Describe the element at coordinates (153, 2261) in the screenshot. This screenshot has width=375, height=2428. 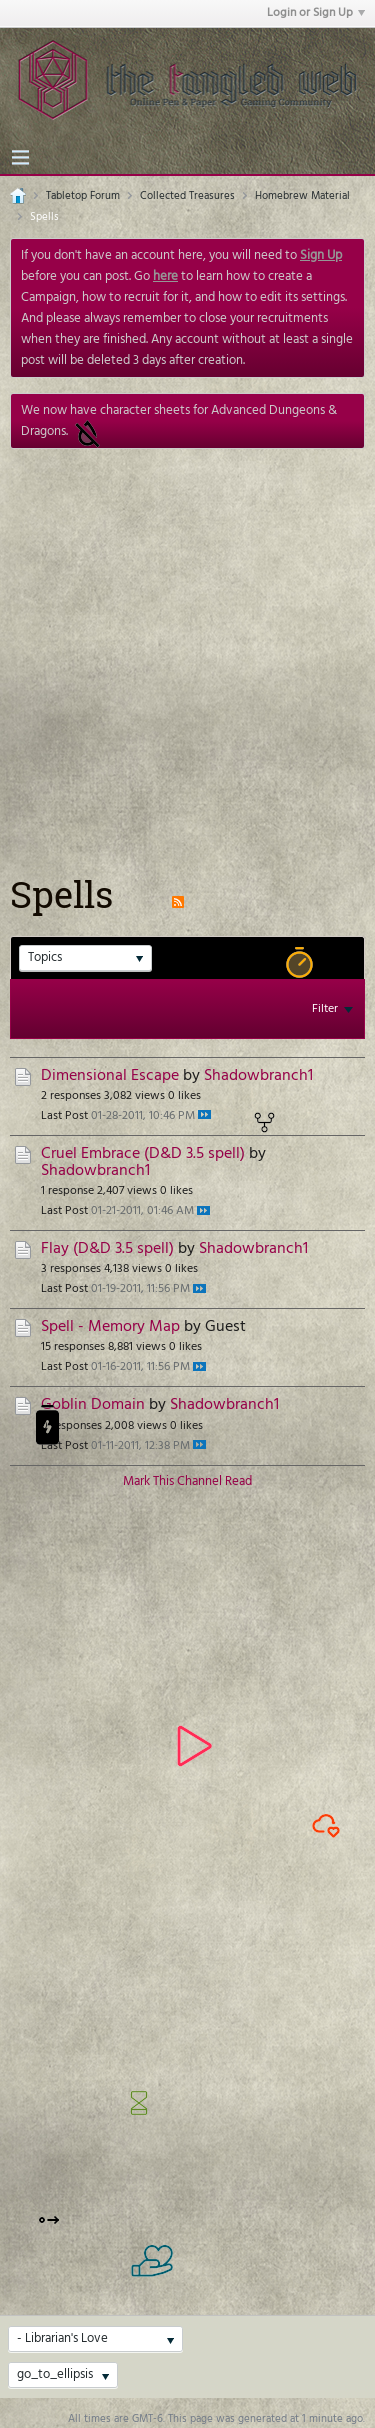
I see `donate or make a charitable contribution` at that location.